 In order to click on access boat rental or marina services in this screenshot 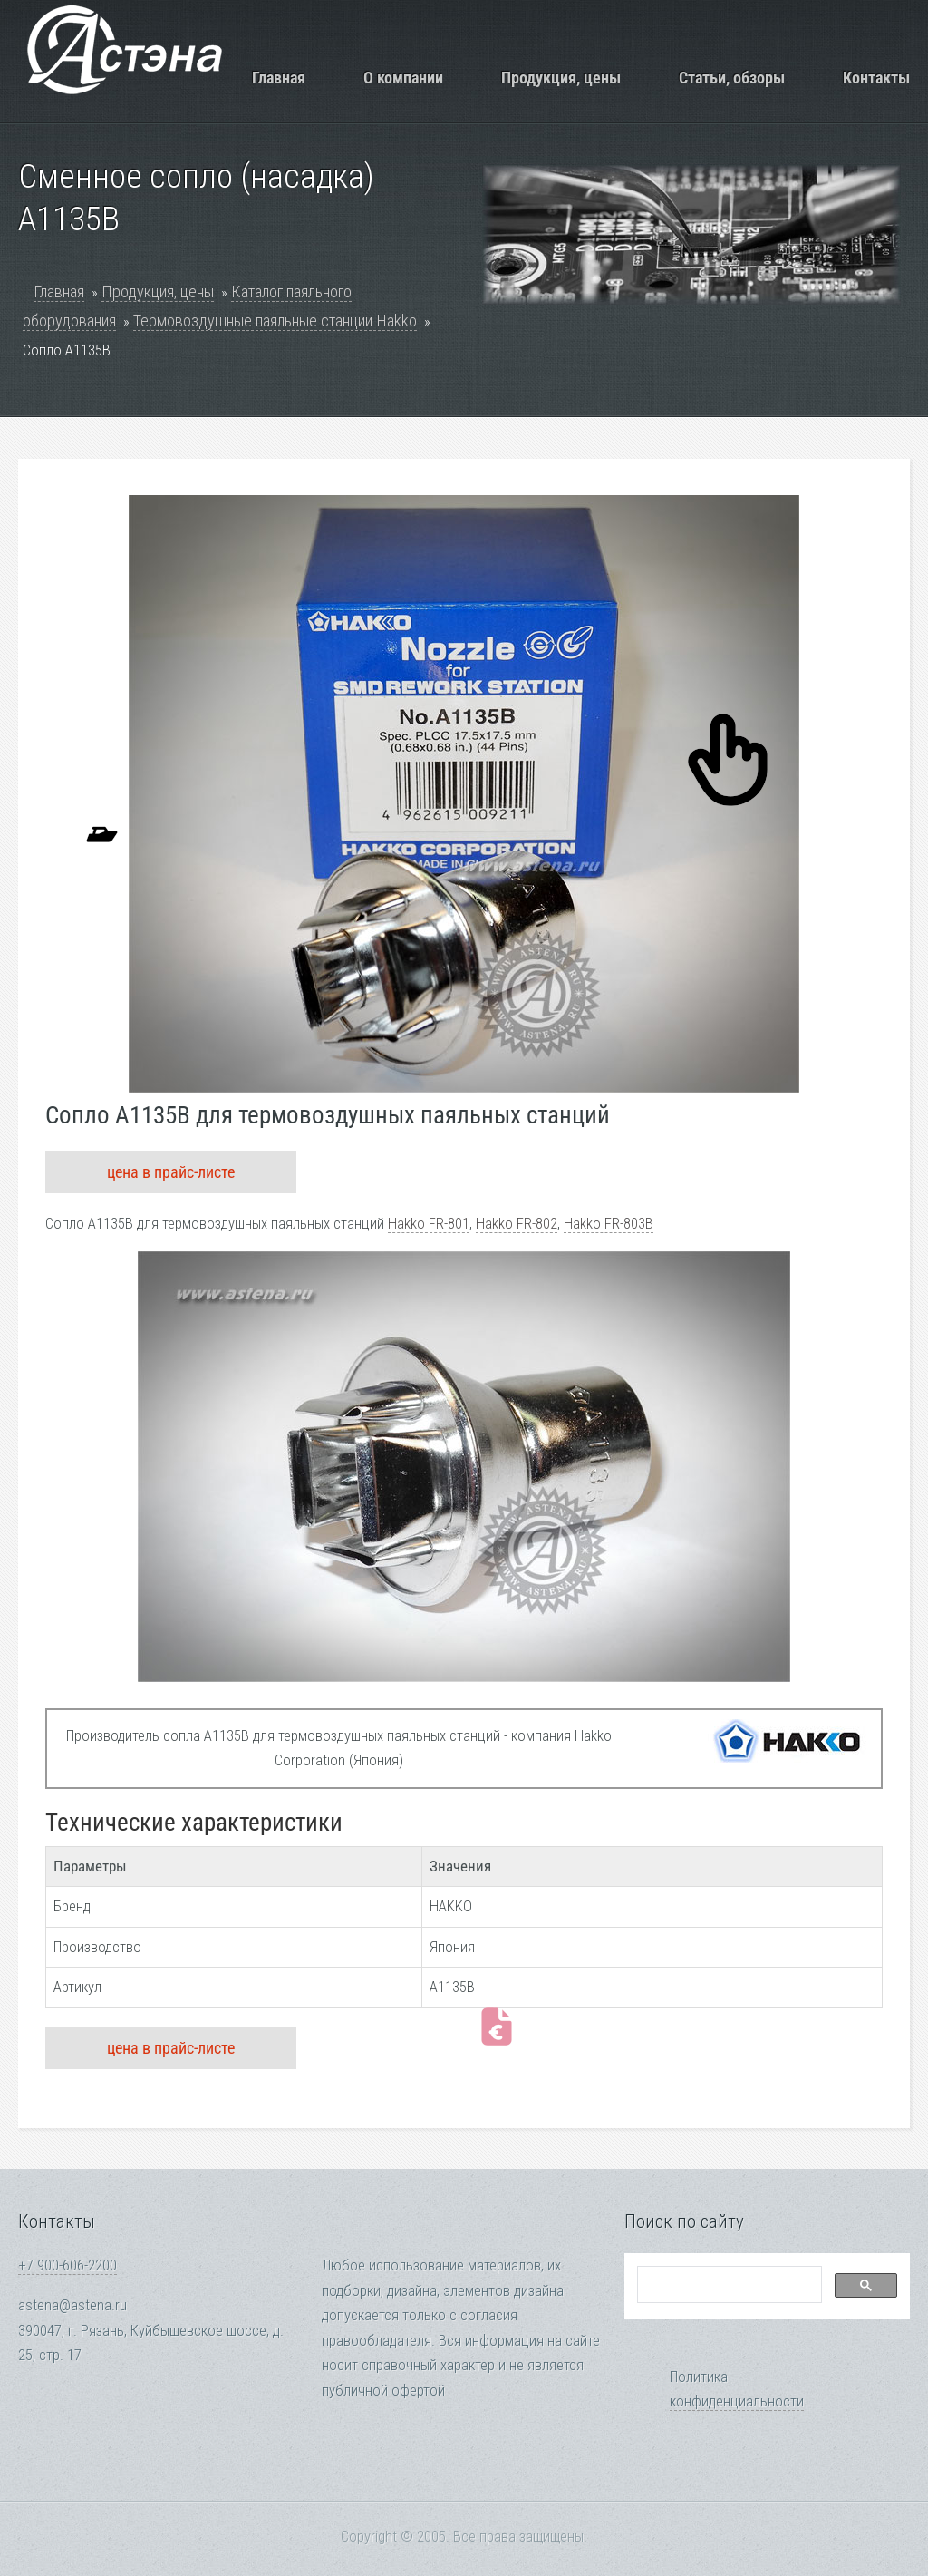, I will do `click(102, 833)`.